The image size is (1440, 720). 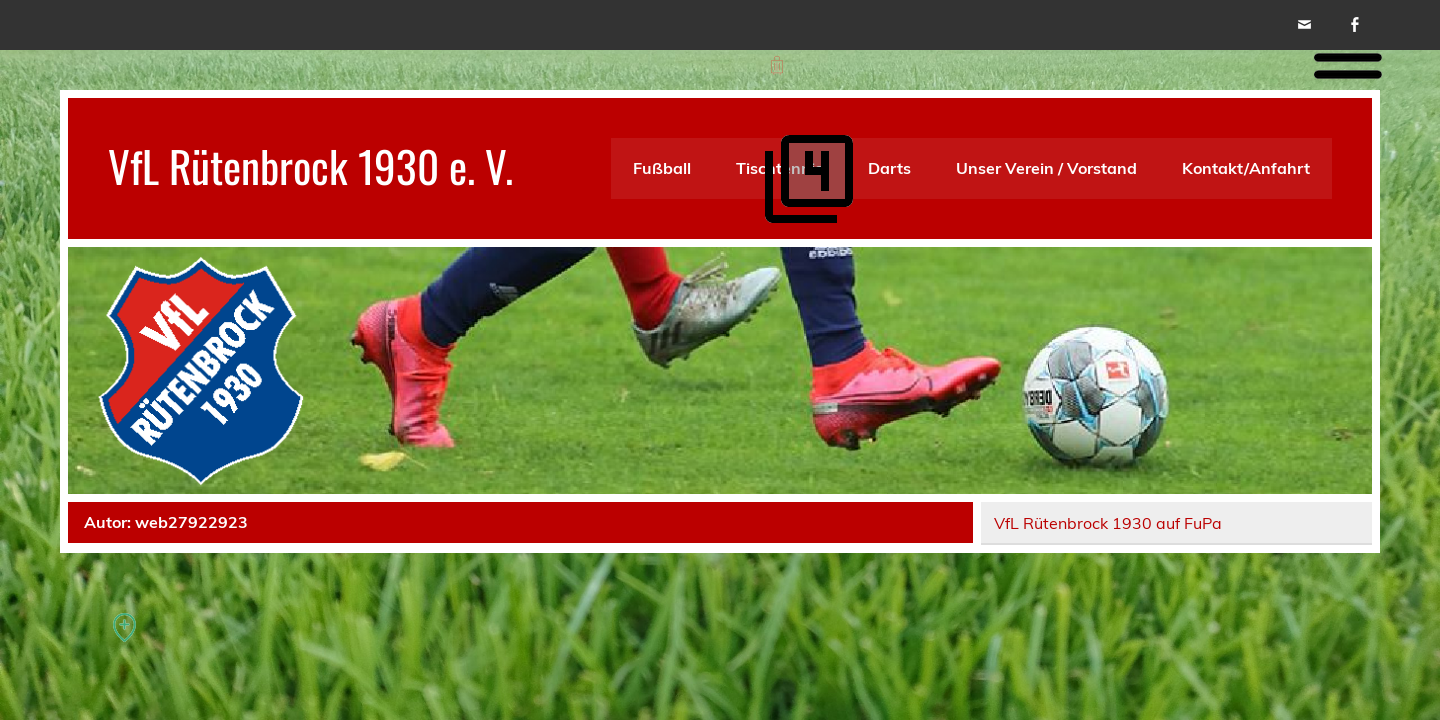 I want to click on select 4 images or items, so click(x=809, y=179).